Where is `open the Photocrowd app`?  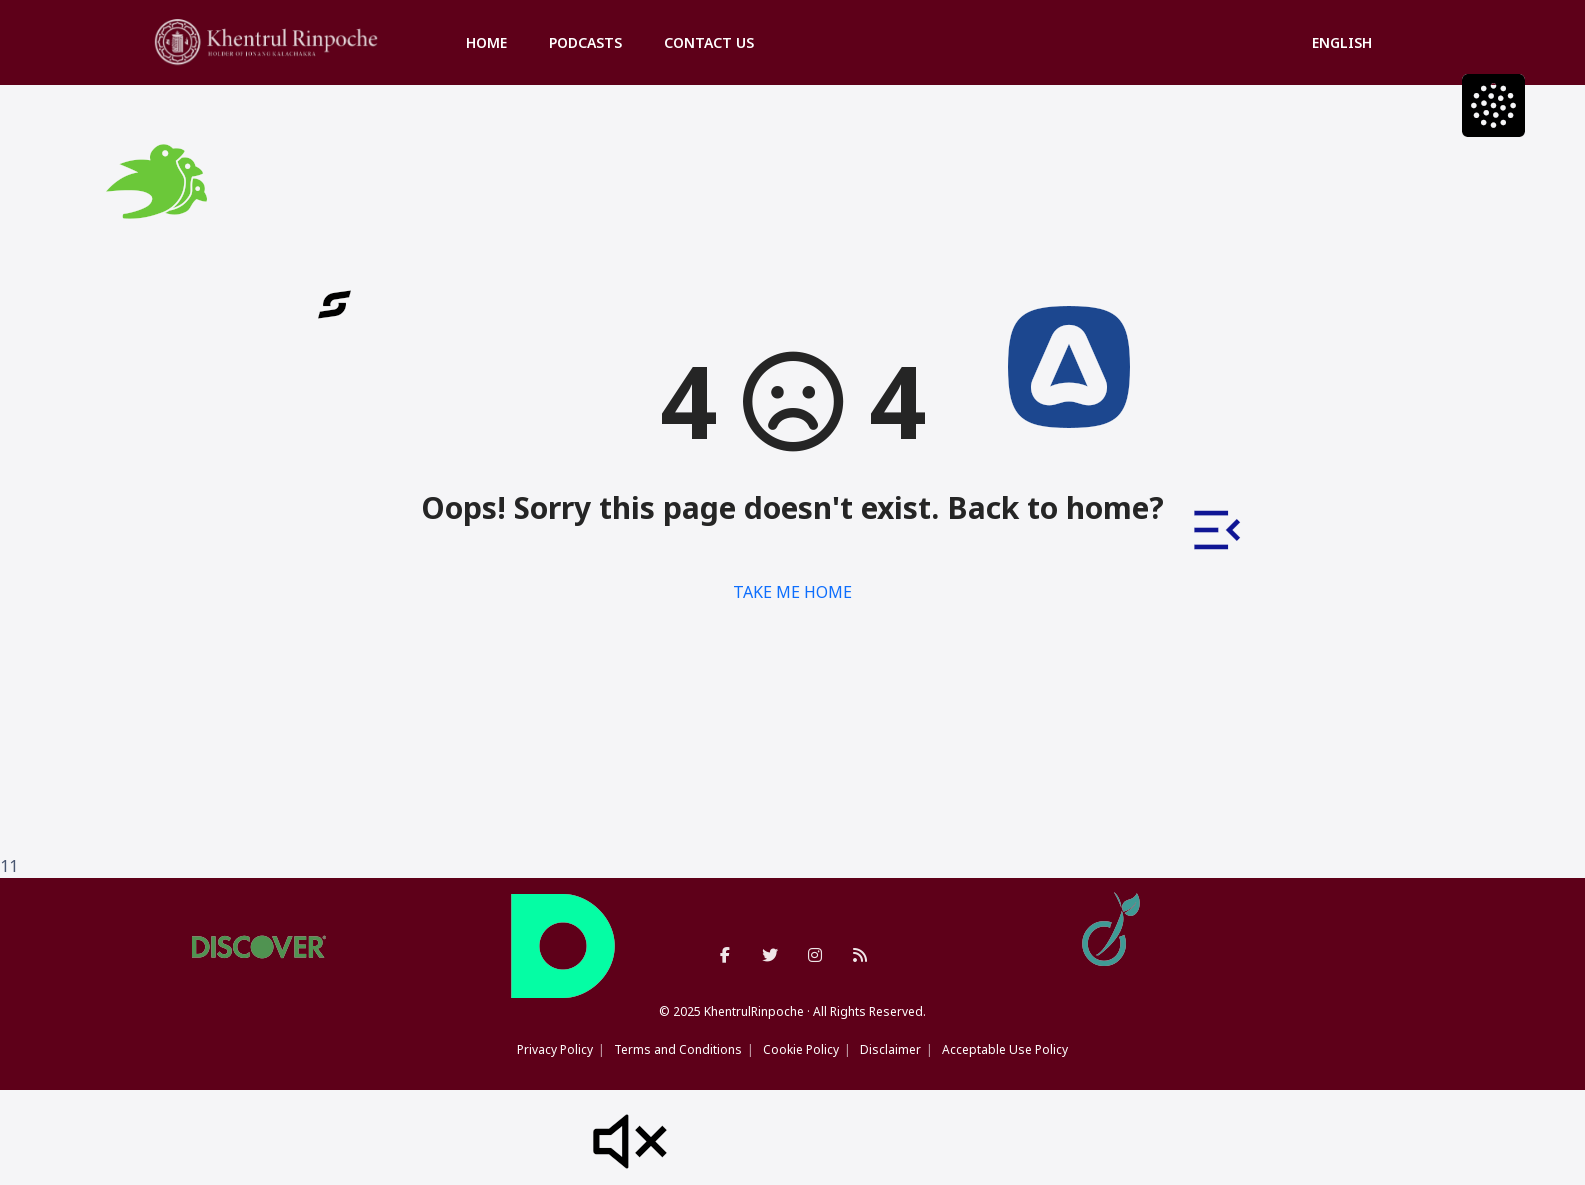
open the Photocrowd app is located at coordinates (1493, 105).